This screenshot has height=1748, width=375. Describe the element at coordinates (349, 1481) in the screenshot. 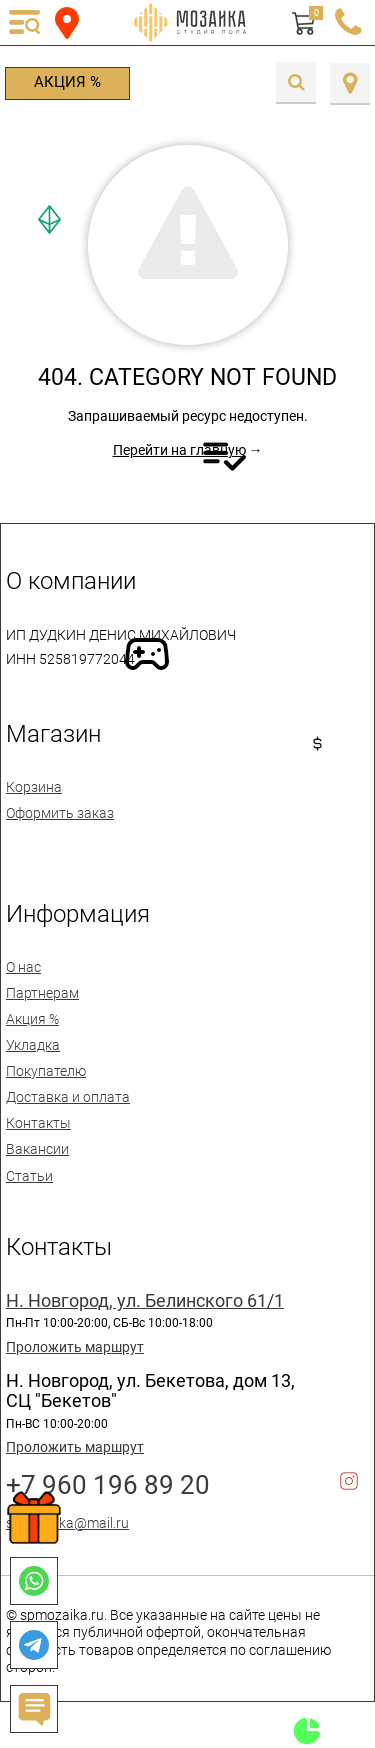

I see `open Instagram app` at that location.